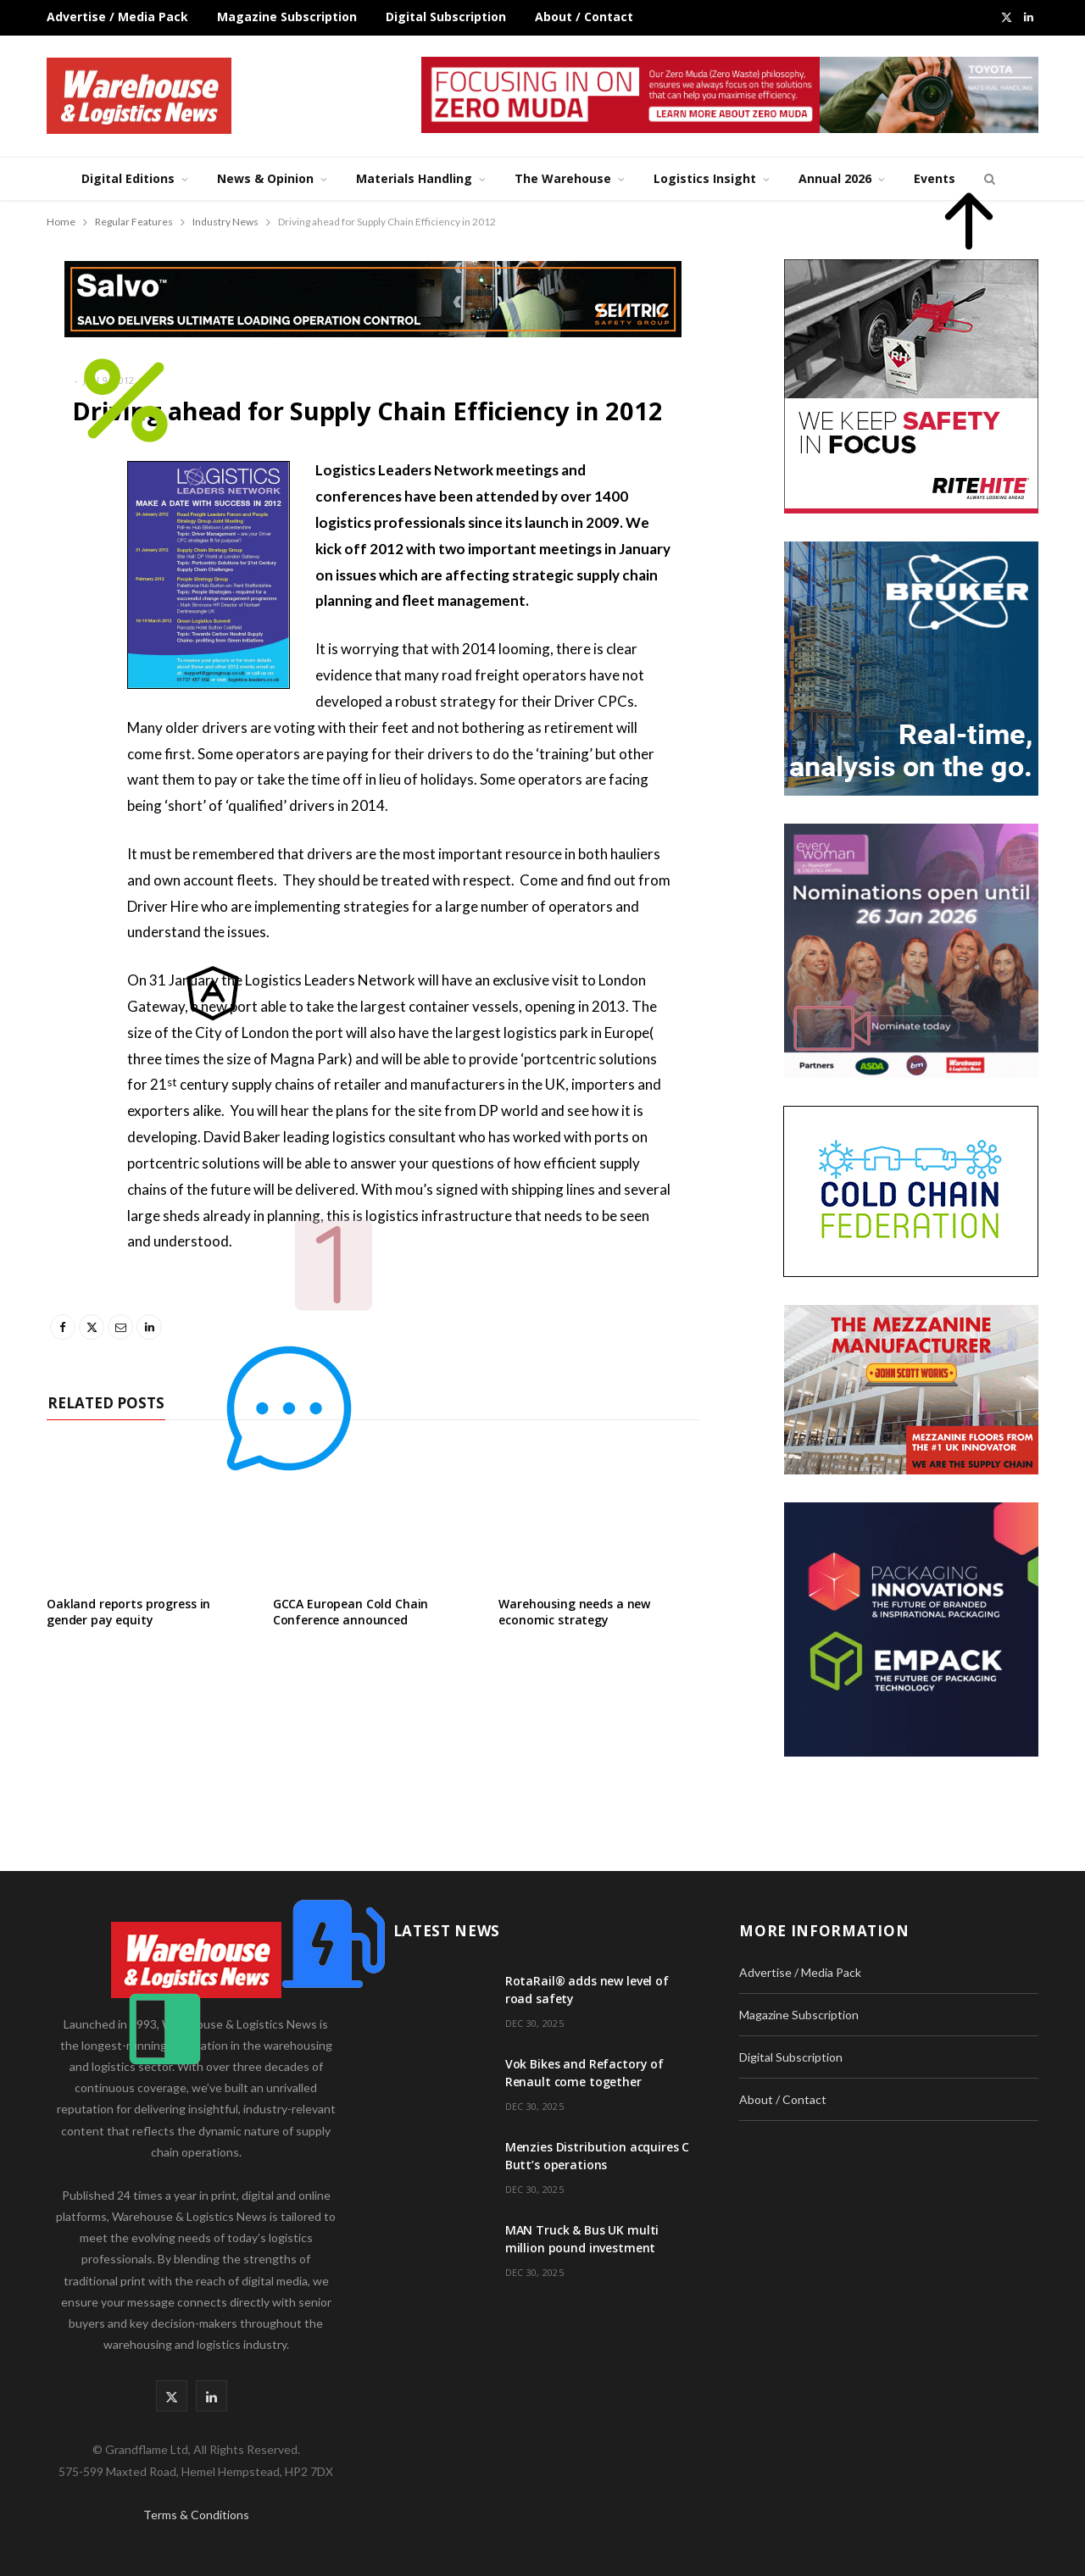 The width and height of the screenshot is (1085, 2576). Describe the element at coordinates (829, 1028) in the screenshot. I see `start a video call` at that location.